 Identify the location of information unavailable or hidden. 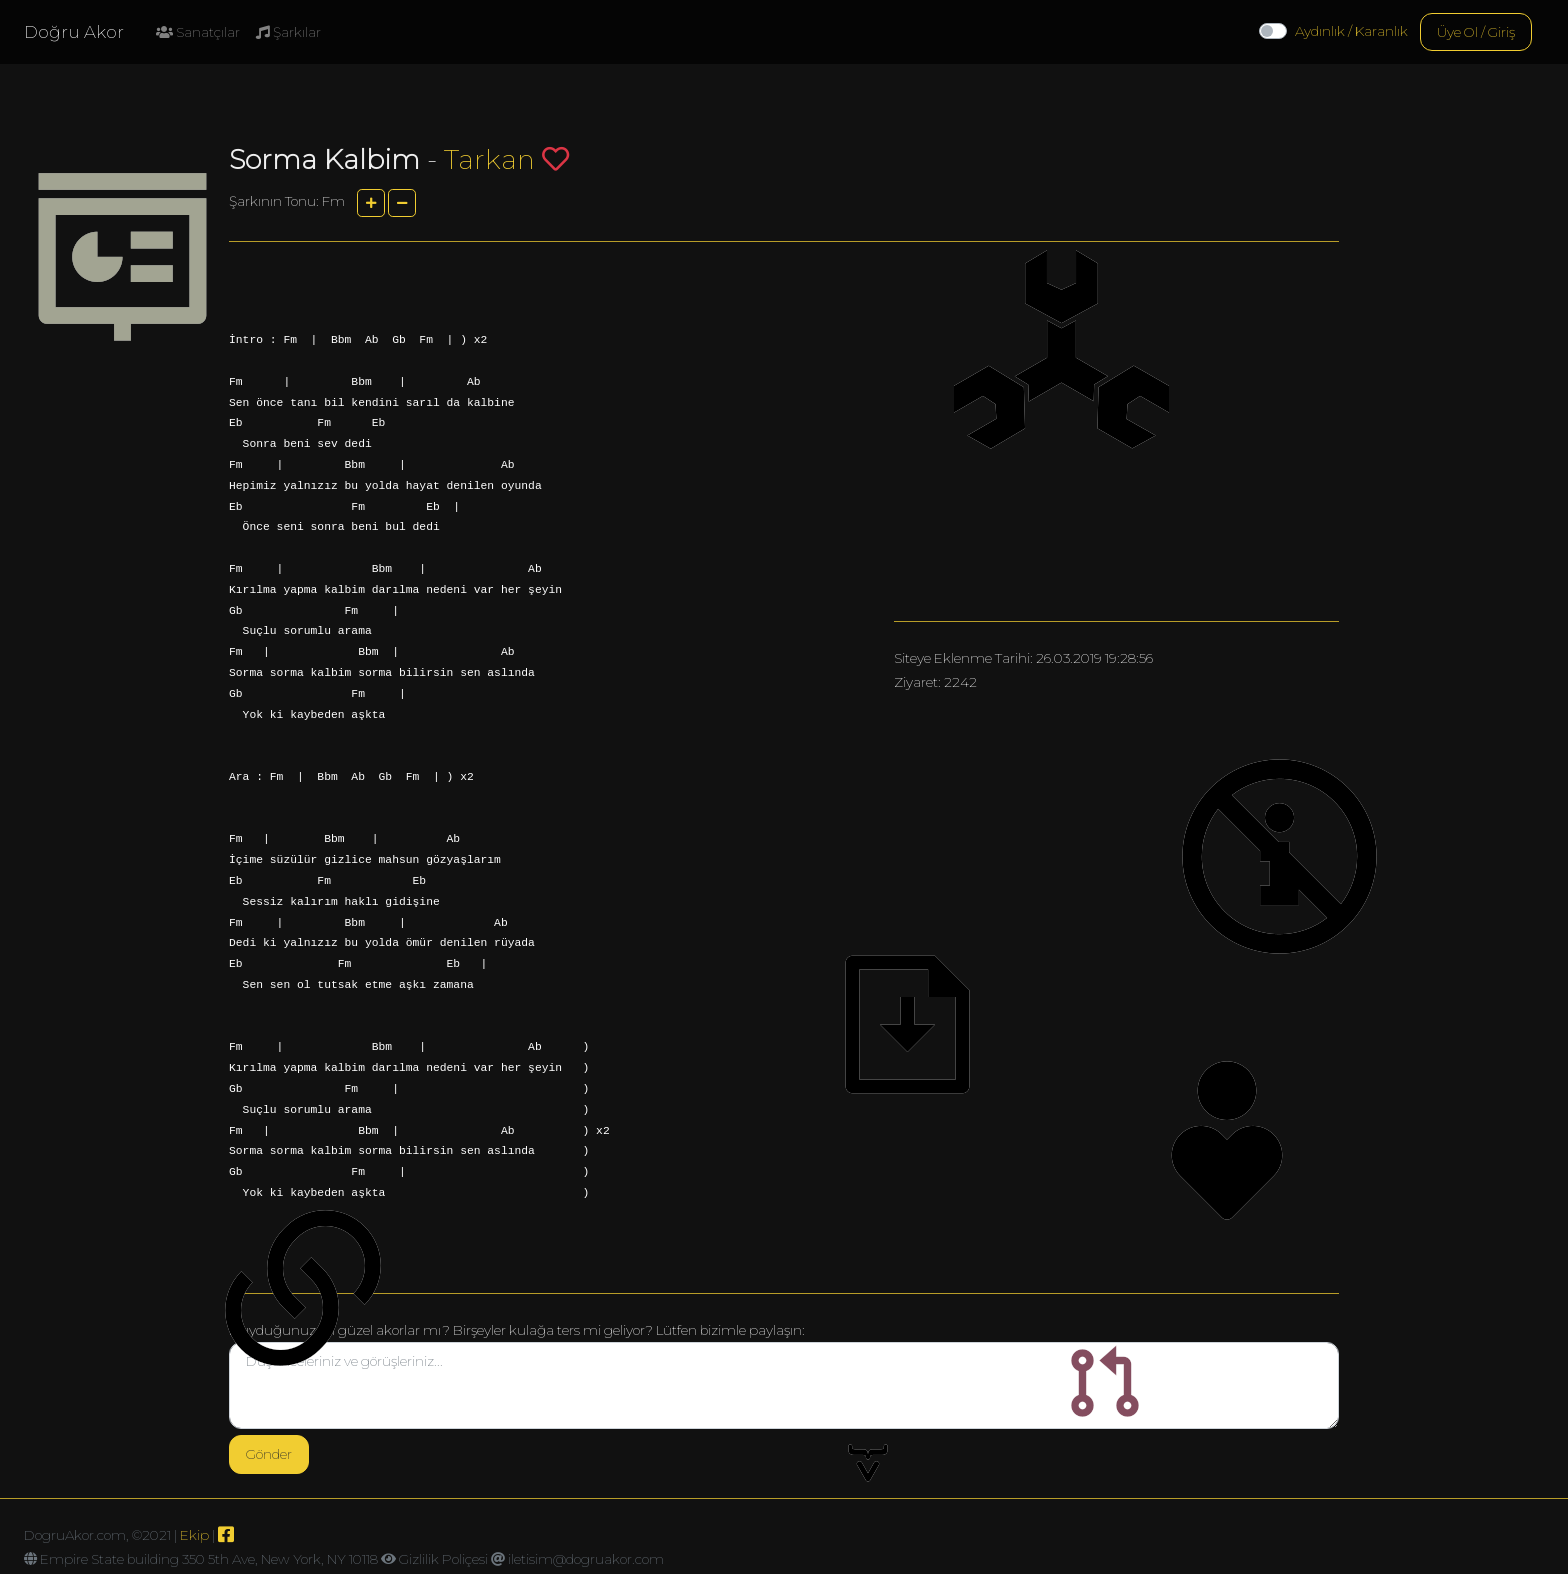
(1279, 856).